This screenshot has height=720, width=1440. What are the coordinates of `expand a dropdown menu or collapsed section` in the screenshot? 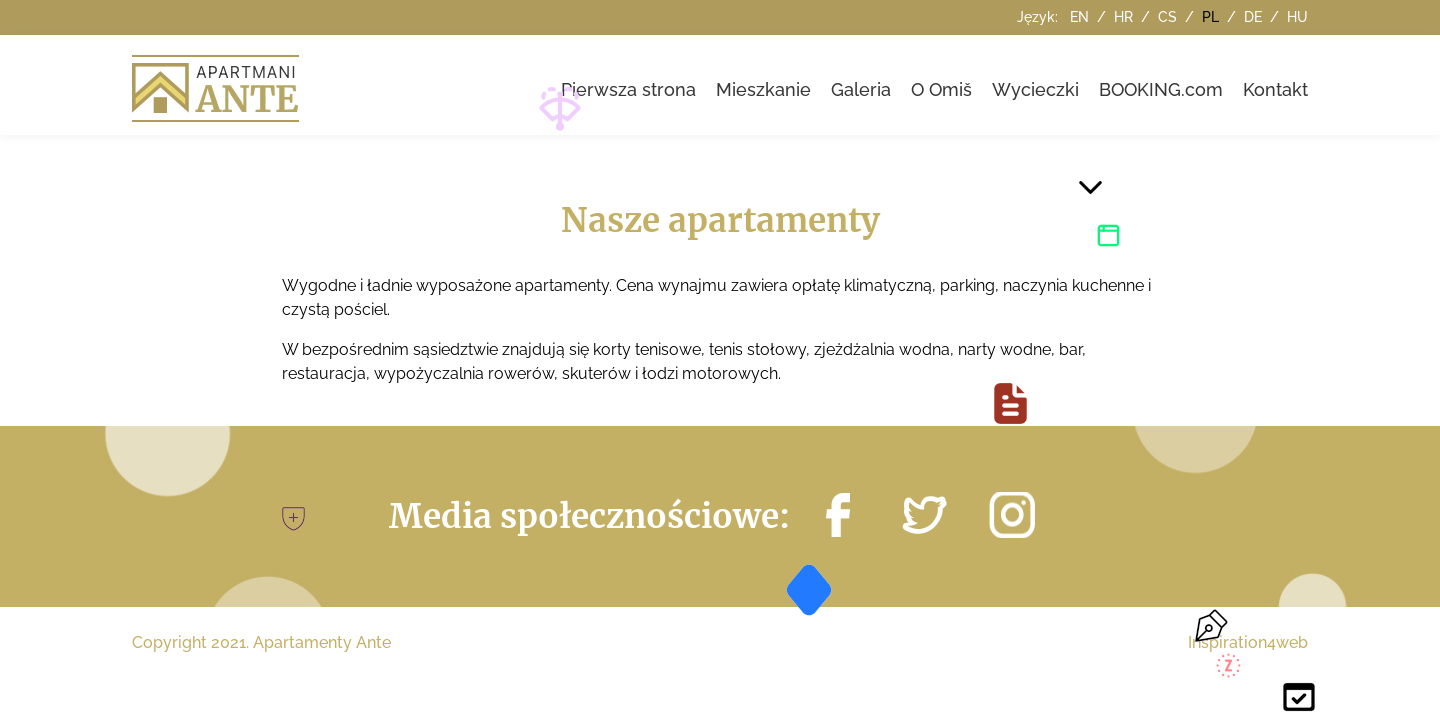 It's located at (1090, 187).